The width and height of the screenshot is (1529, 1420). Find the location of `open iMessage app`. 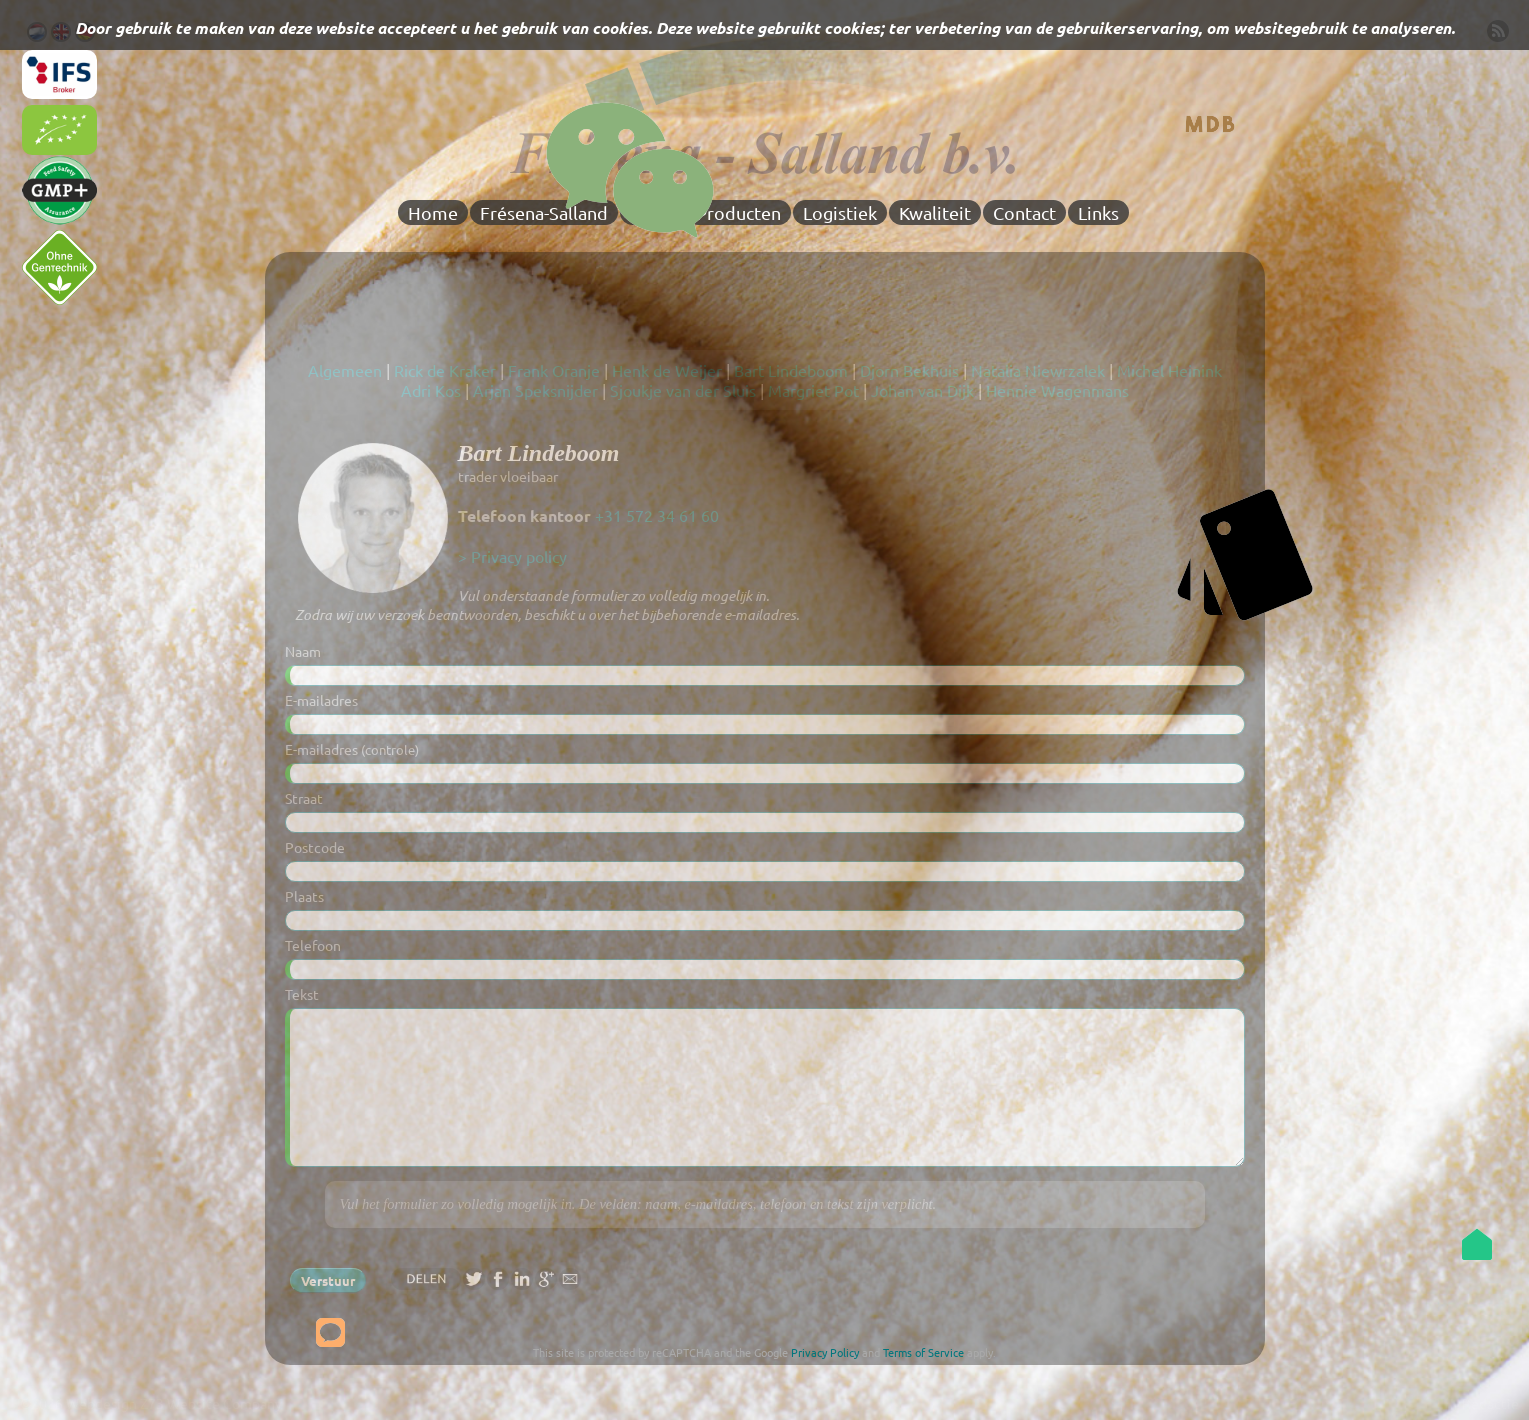

open iMessage app is located at coordinates (330, 1332).